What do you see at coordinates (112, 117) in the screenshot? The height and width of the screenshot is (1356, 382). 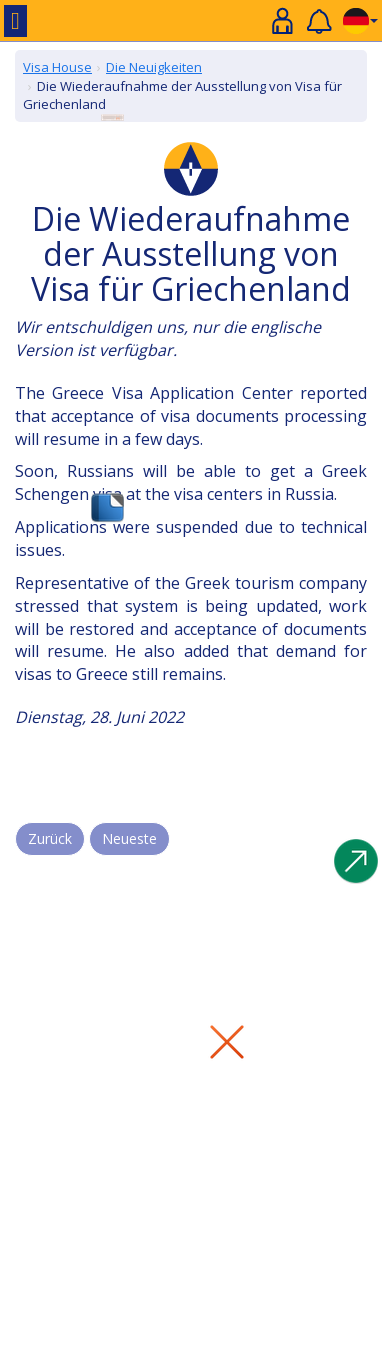 I see `connect to a wireless bluetooth keyboard` at bounding box center [112, 117].